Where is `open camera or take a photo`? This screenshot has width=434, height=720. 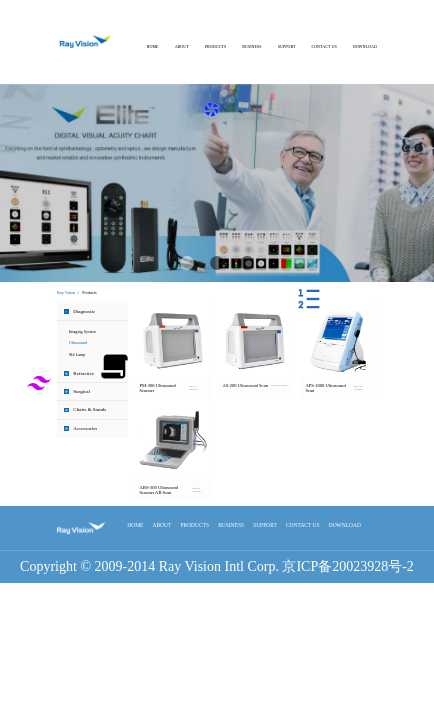
open camera or take a photo is located at coordinates (211, 109).